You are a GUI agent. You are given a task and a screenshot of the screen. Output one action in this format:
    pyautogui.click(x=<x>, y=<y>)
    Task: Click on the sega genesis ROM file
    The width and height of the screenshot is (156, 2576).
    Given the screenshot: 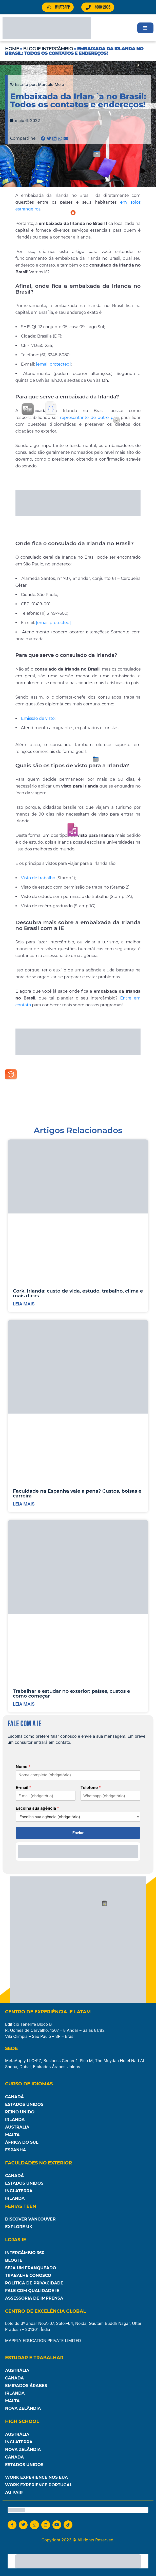 What is the action you would take?
    pyautogui.click(x=104, y=1903)
    